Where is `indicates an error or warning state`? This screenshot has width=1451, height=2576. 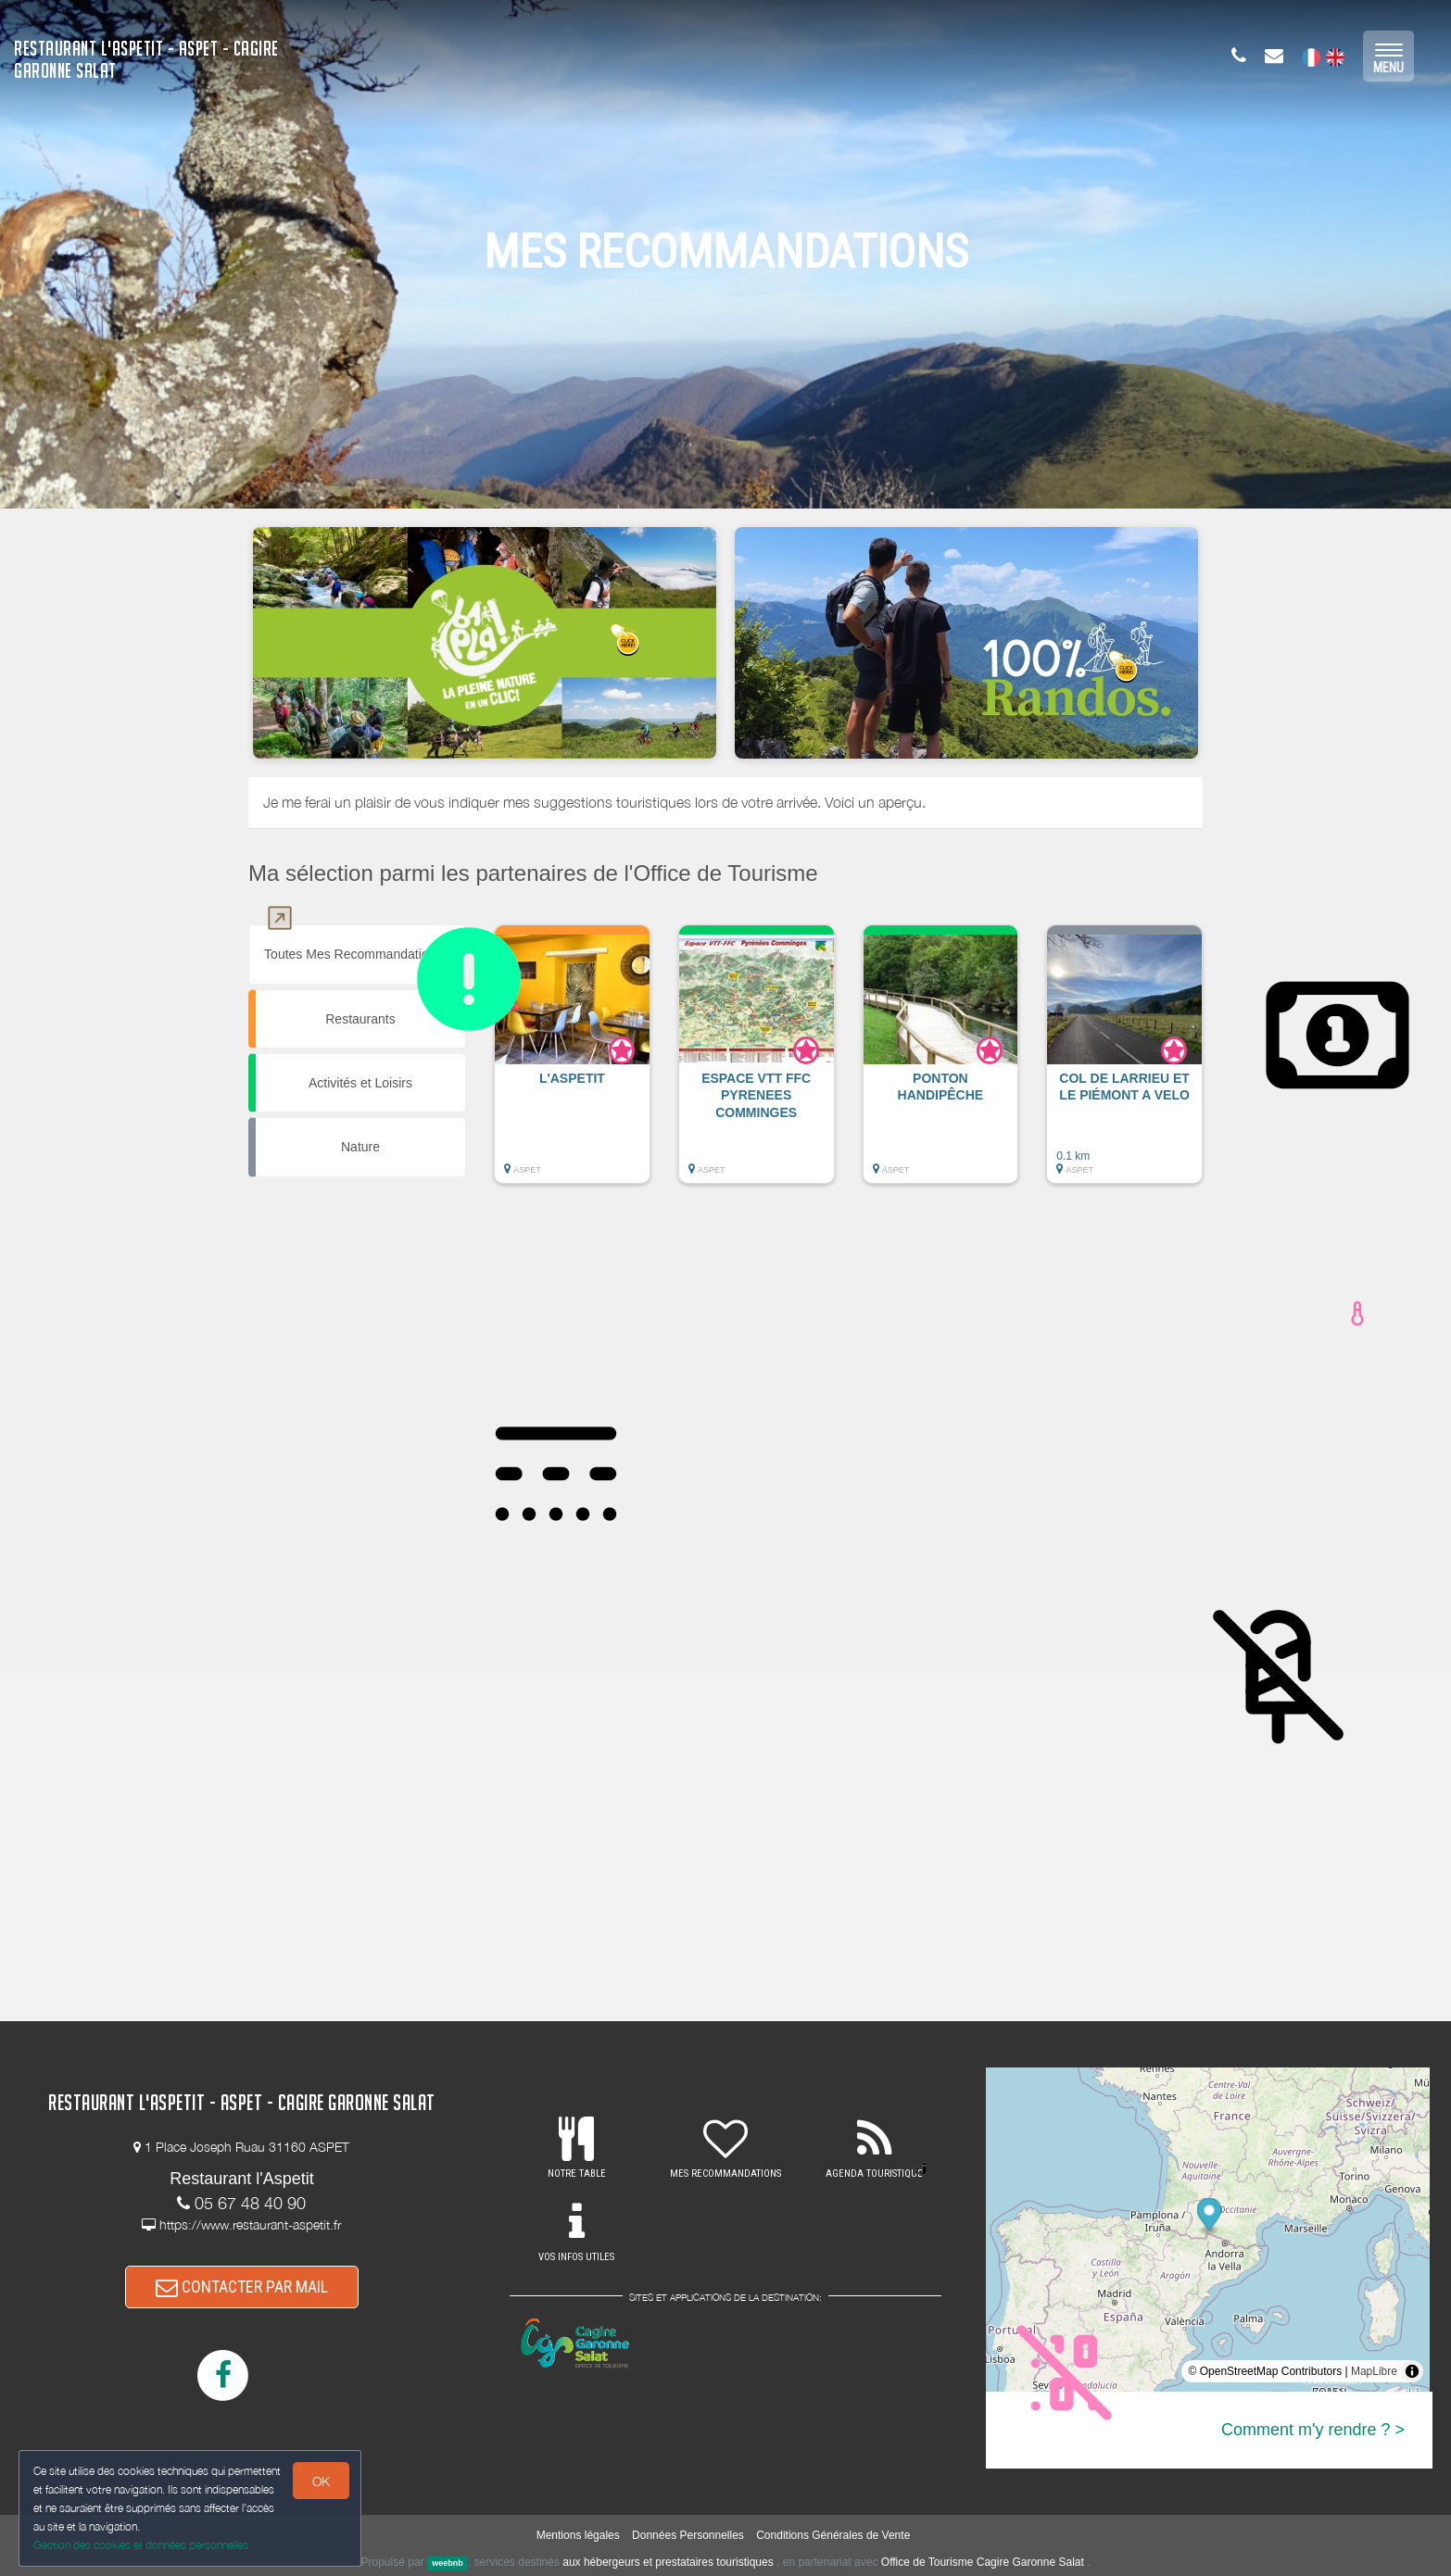 indicates an error or warning state is located at coordinates (469, 979).